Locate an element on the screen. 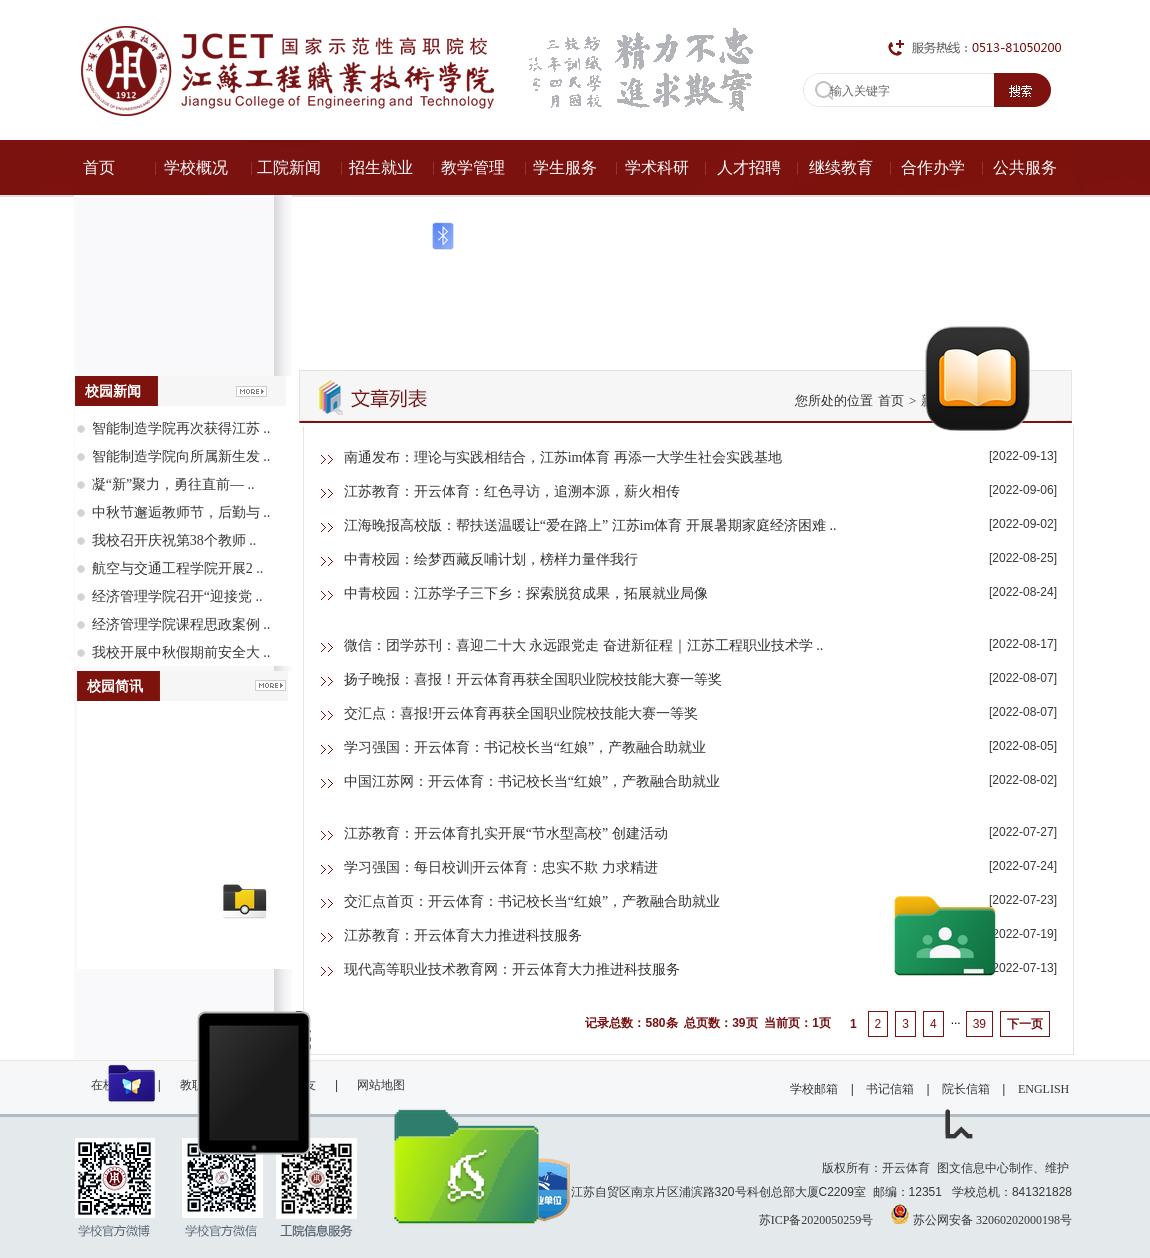 The height and width of the screenshot is (1258, 1150). folder for pokémon game files or assets is located at coordinates (244, 902).